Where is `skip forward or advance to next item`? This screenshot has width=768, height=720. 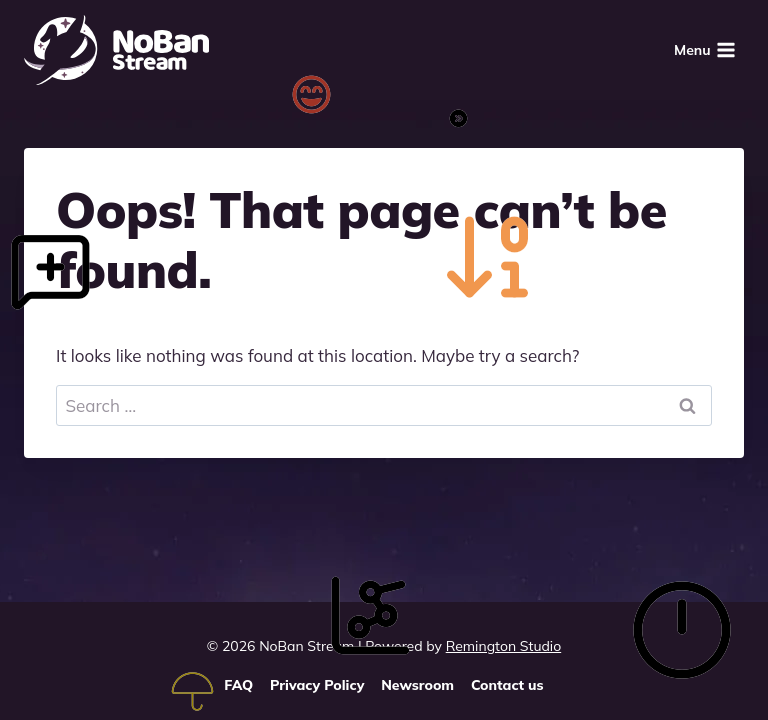 skip forward or advance to next item is located at coordinates (458, 118).